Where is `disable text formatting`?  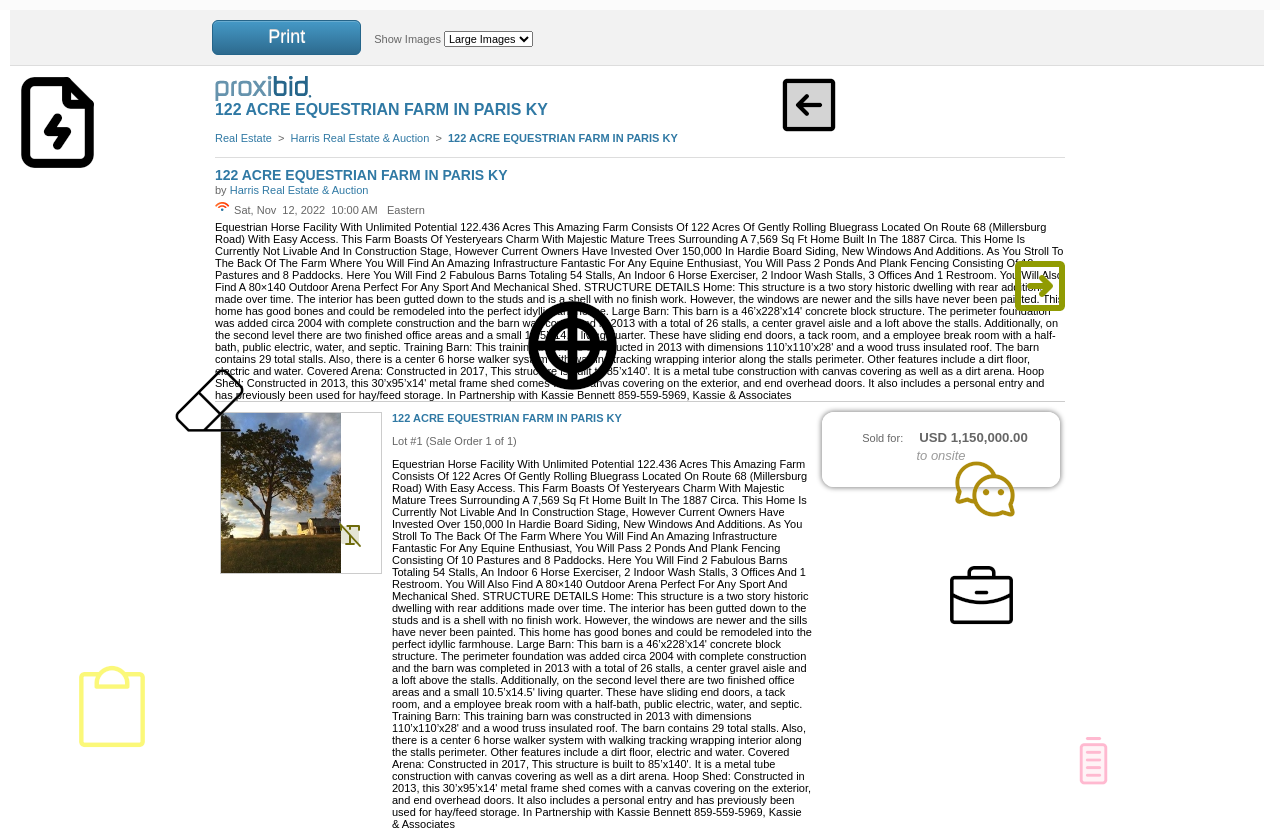
disable text formatting is located at coordinates (350, 535).